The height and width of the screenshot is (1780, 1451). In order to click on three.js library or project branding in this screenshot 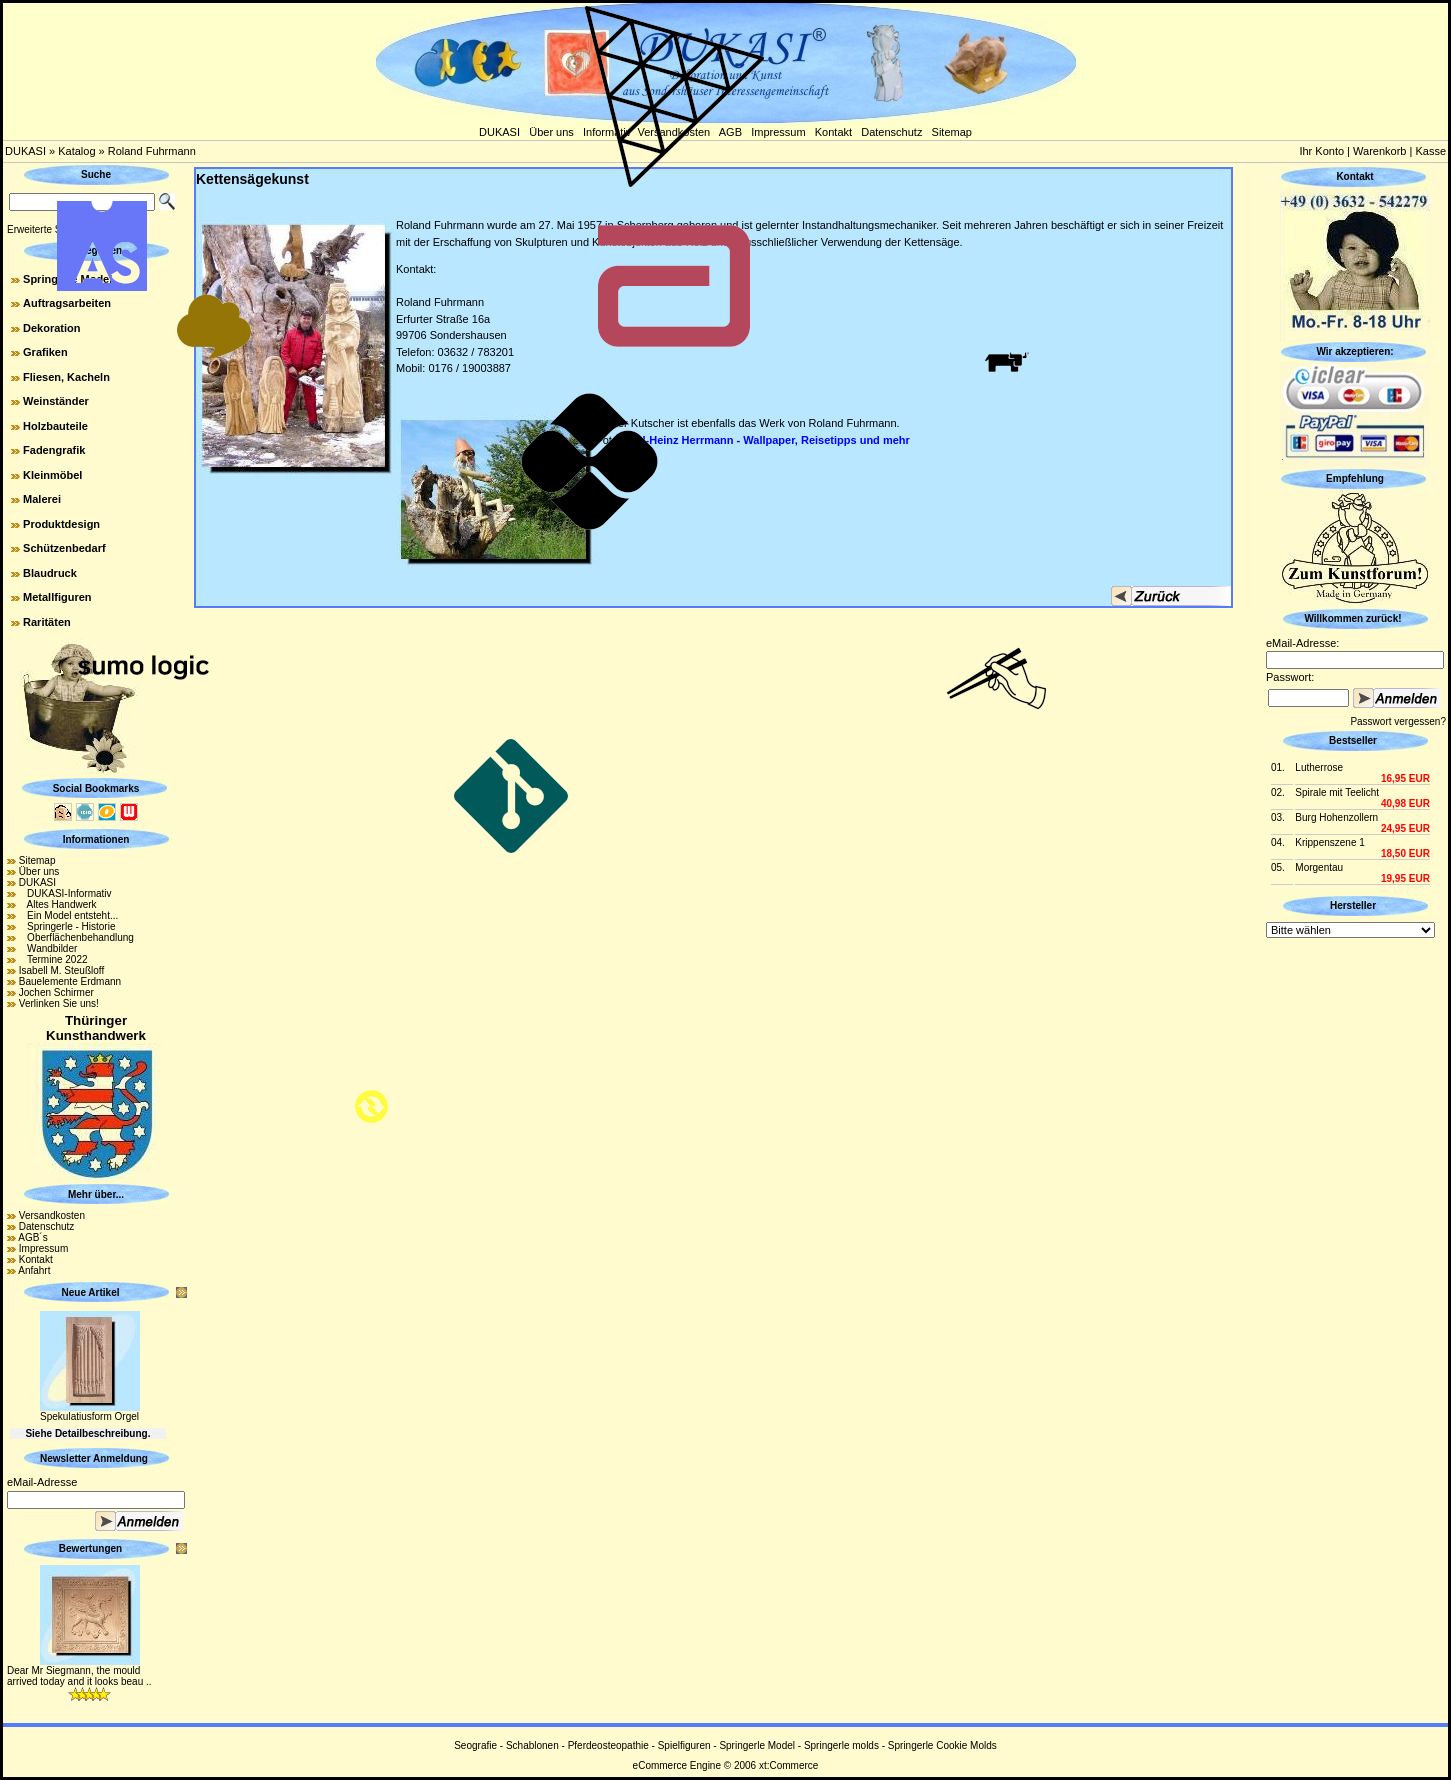, I will do `click(674, 96)`.